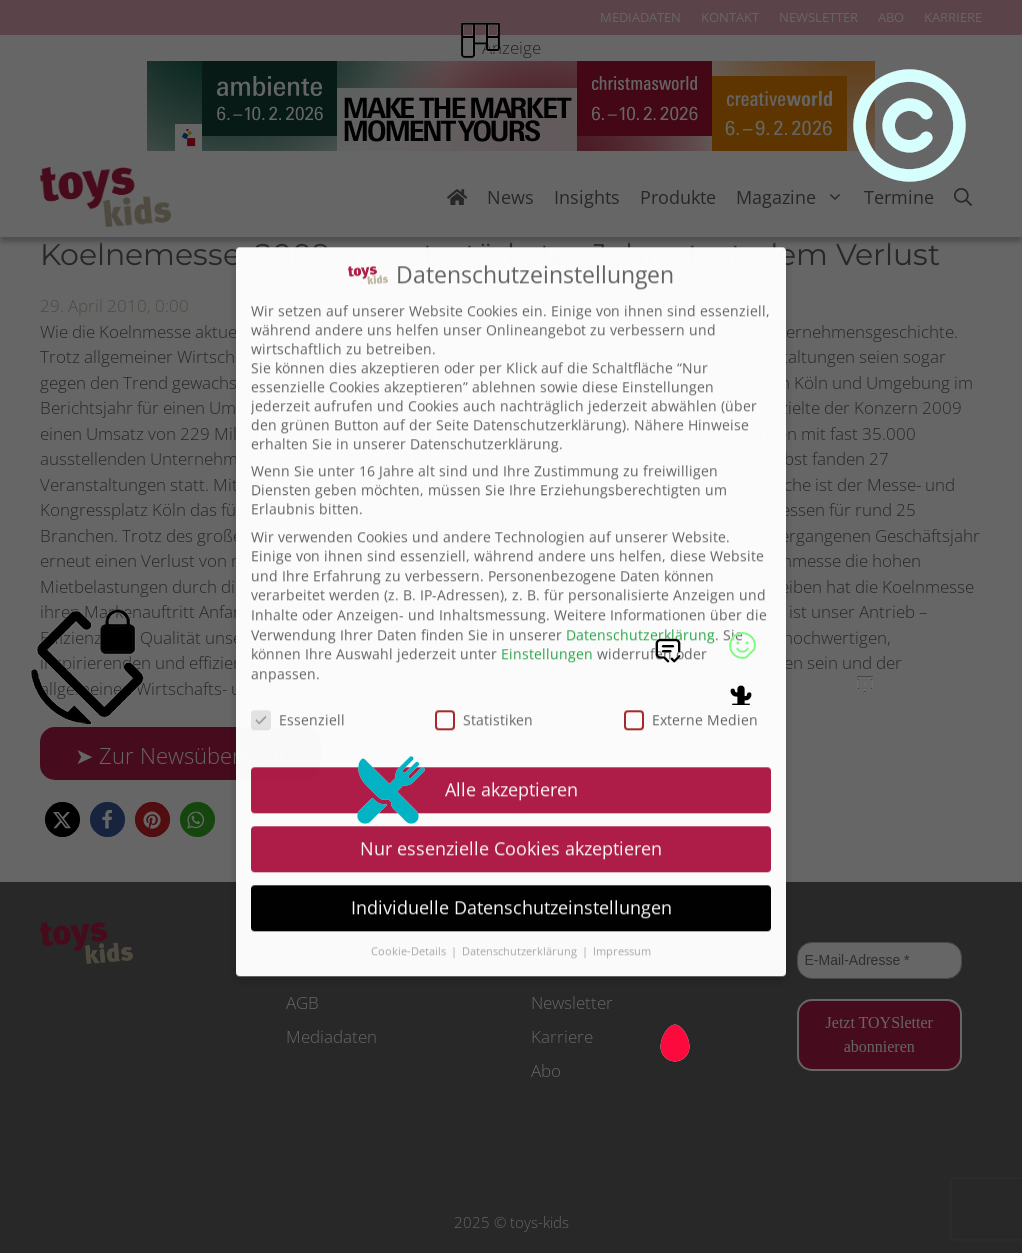  Describe the element at coordinates (480, 38) in the screenshot. I see `open kanban board view` at that location.